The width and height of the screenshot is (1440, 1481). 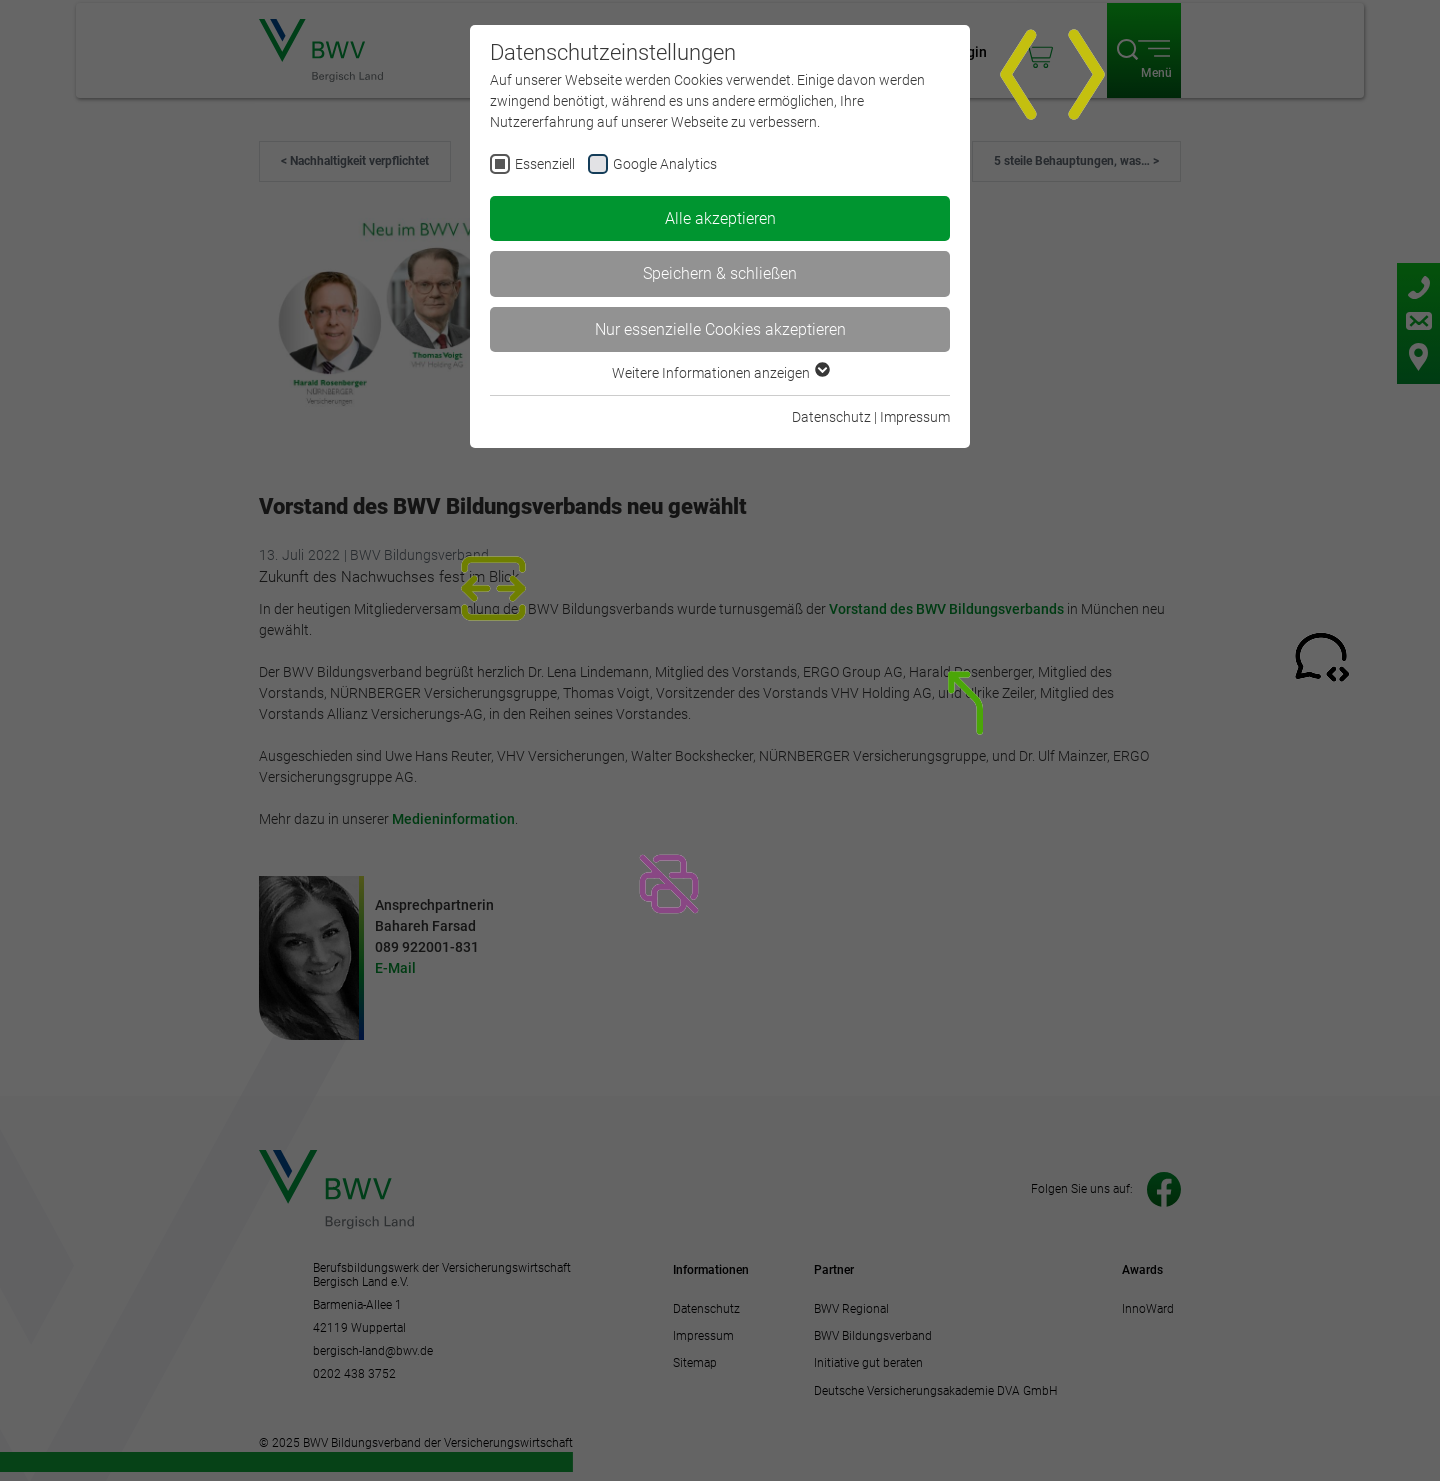 I want to click on expand to wide viewport mode, so click(x=493, y=588).